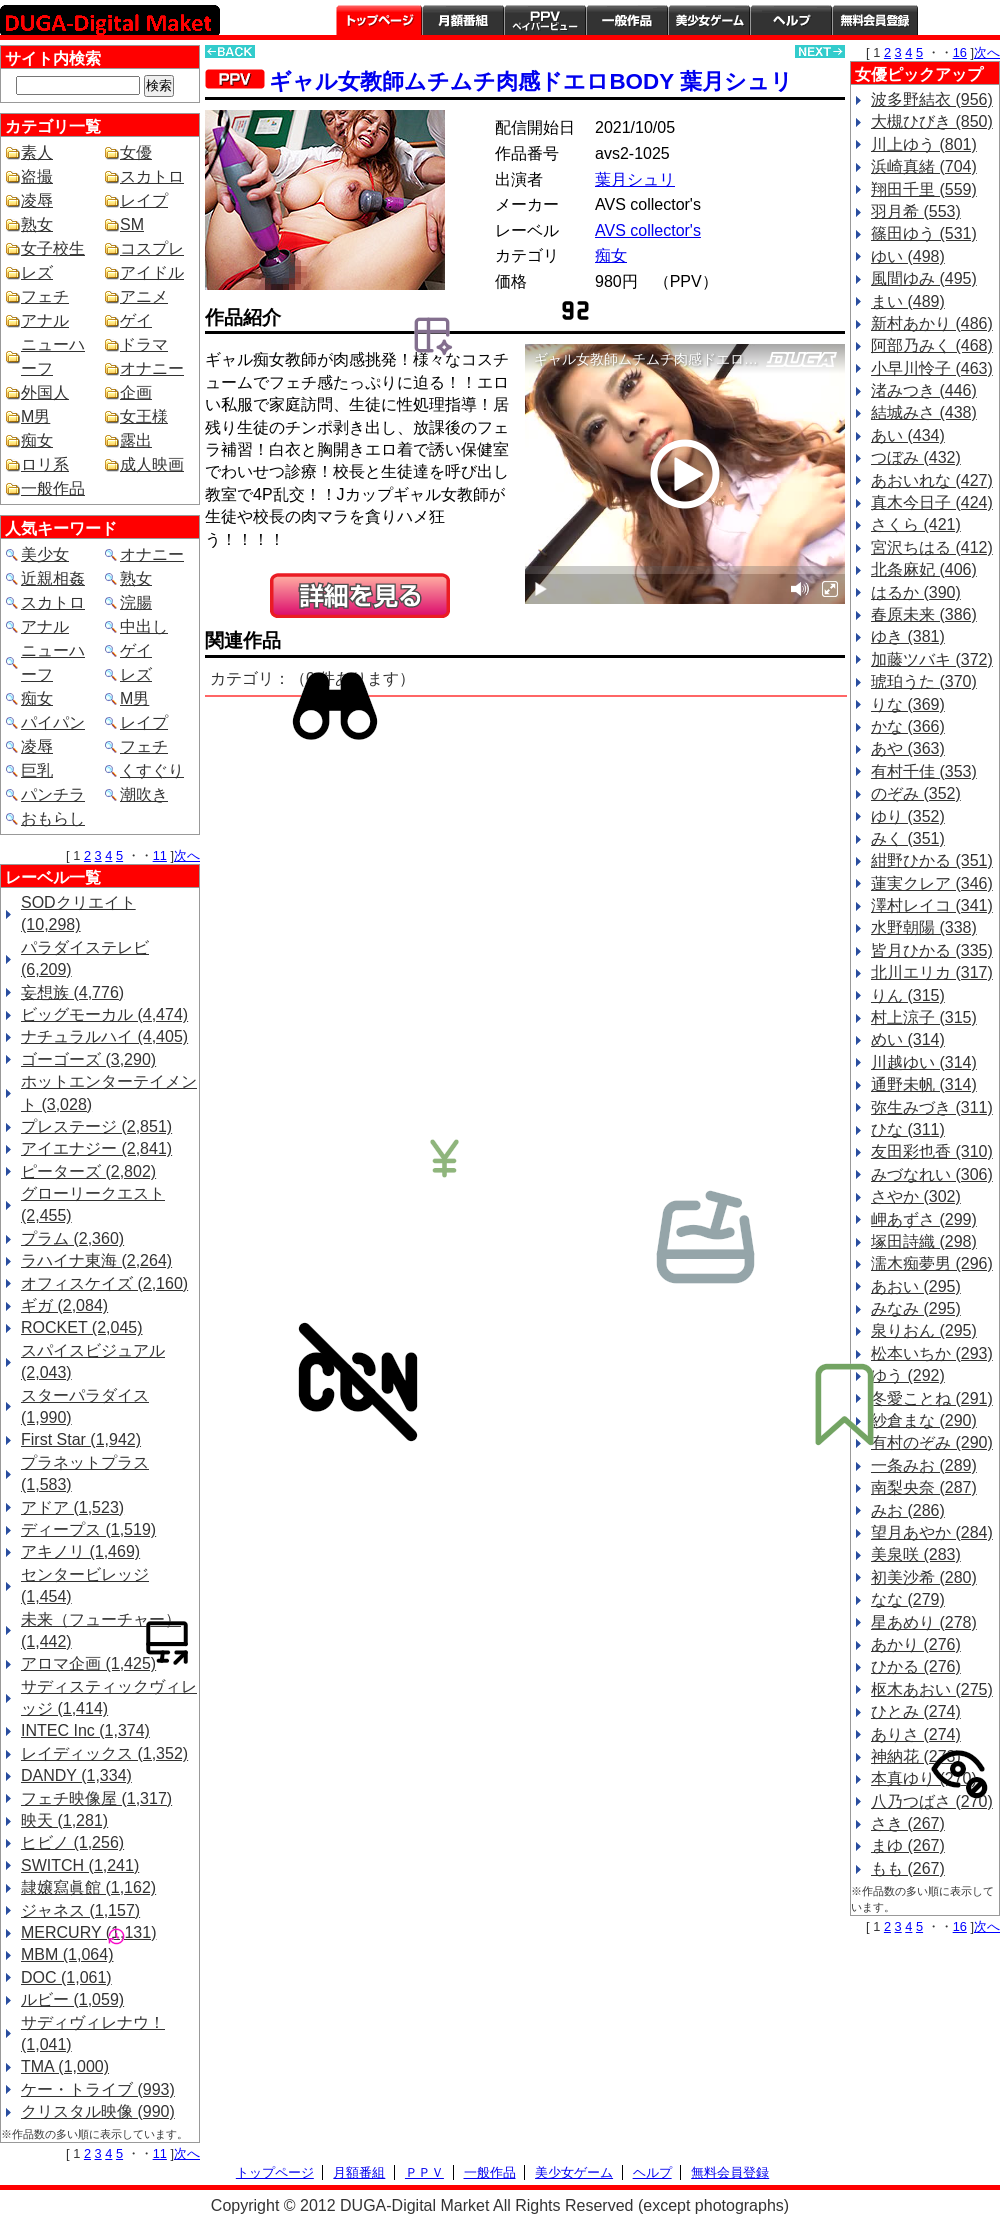 The image size is (1000, 2222). What do you see at coordinates (958, 1769) in the screenshot?
I see `disable visibility or hide content` at bounding box center [958, 1769].